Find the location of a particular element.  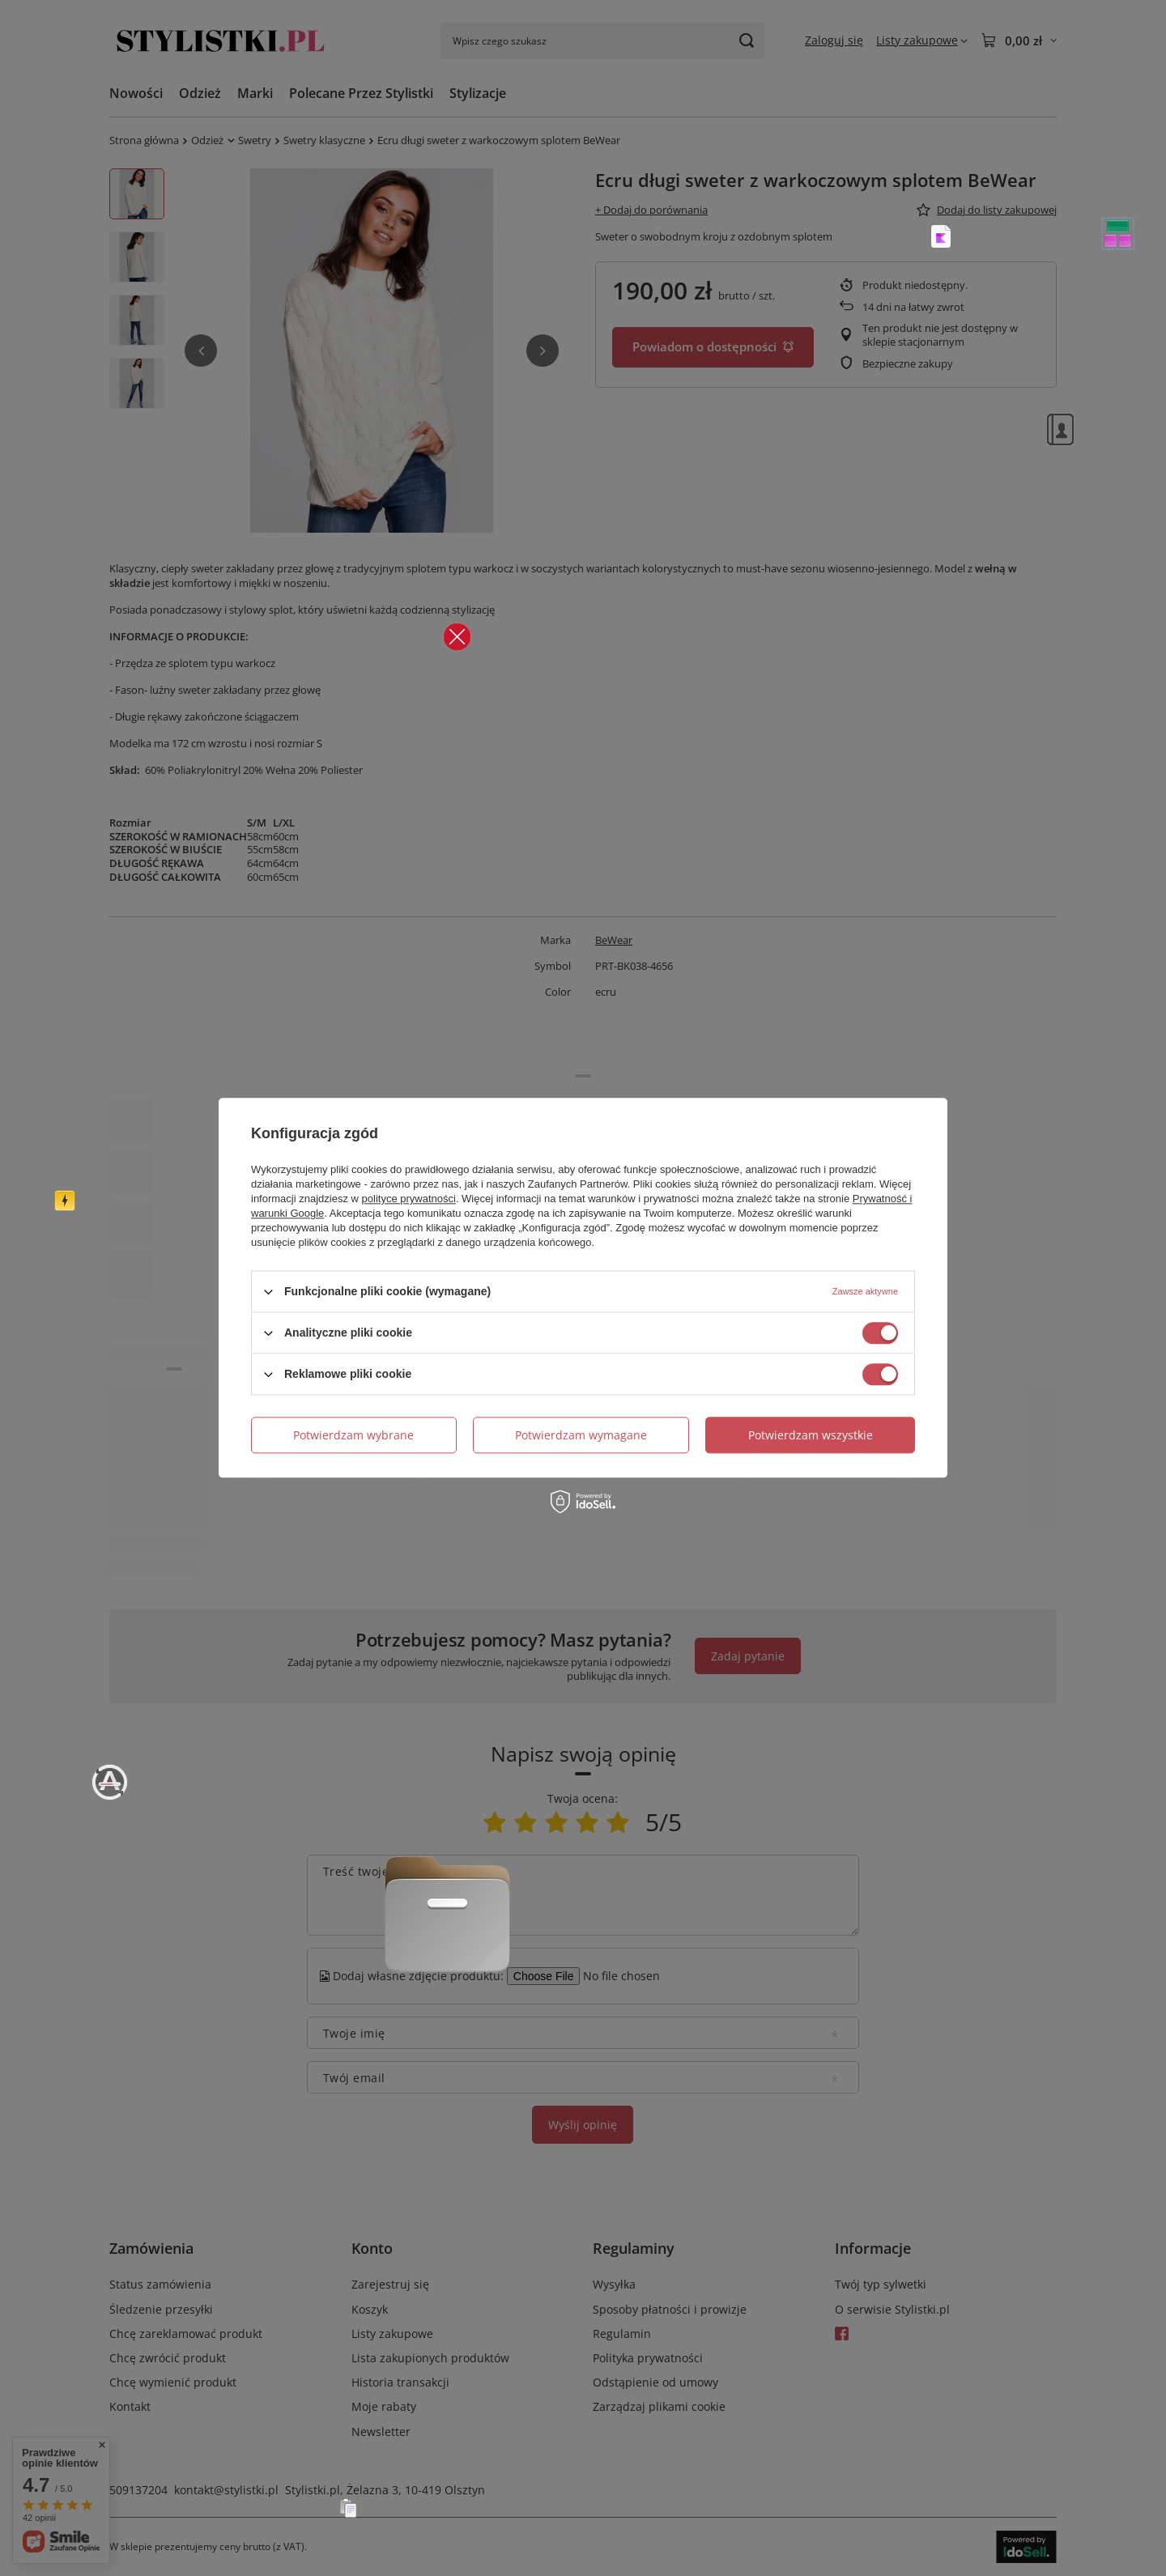

paste copied content from clipboard is located at coordinates (348, 2508).